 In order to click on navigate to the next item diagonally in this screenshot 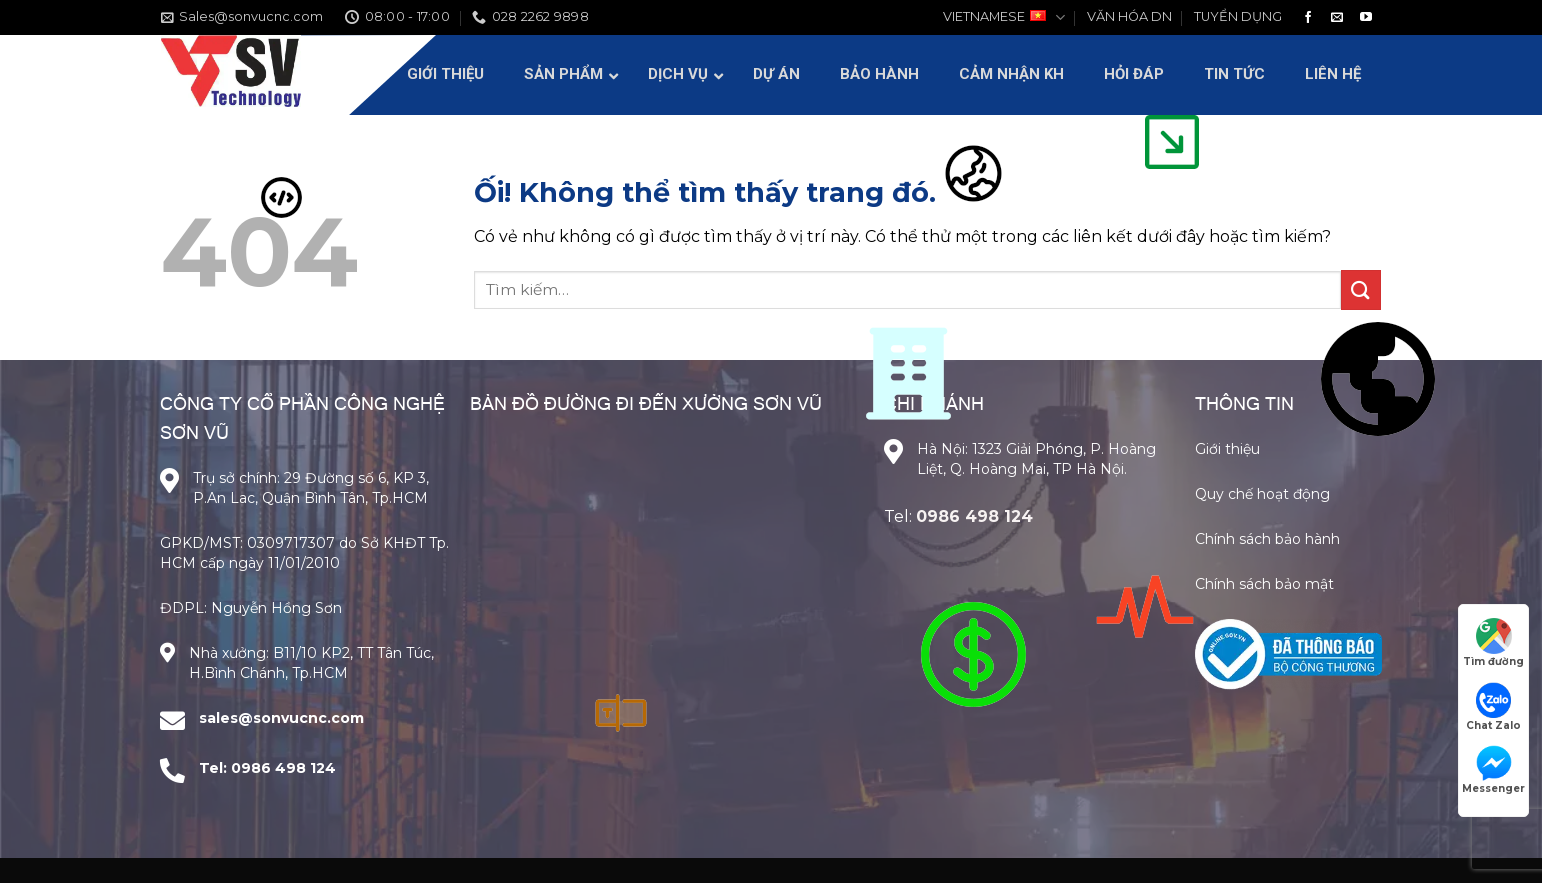, I will do `click(1172, 142)`.